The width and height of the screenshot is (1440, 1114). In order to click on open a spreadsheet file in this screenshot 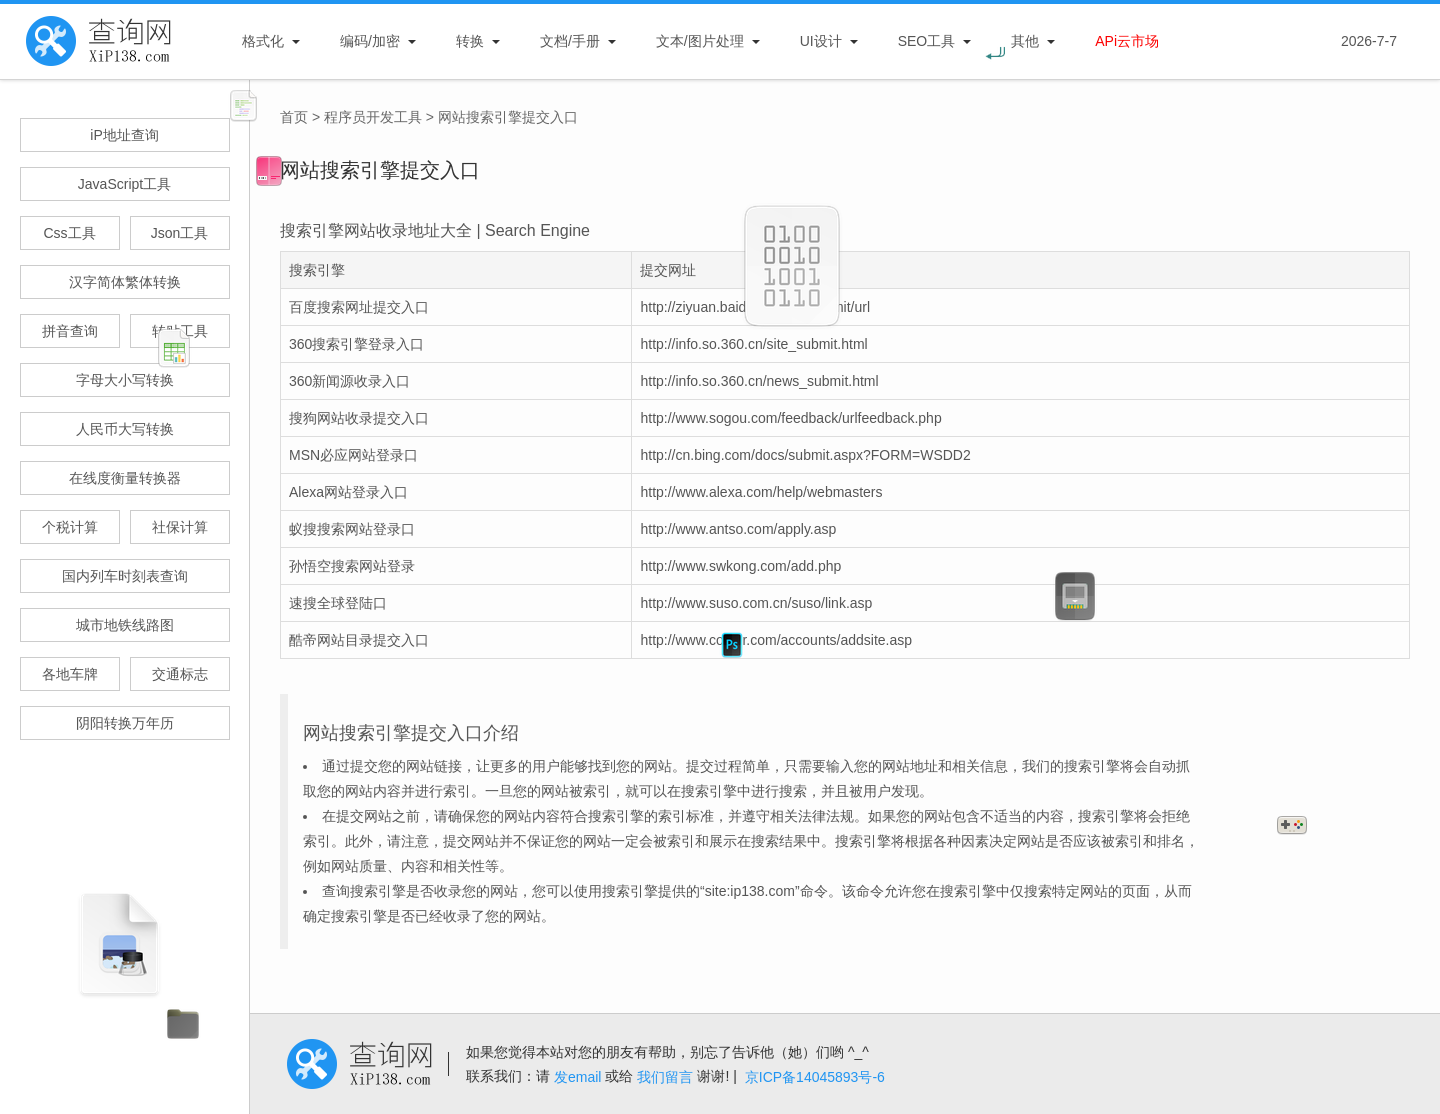, I will do `click(174, 348)`.